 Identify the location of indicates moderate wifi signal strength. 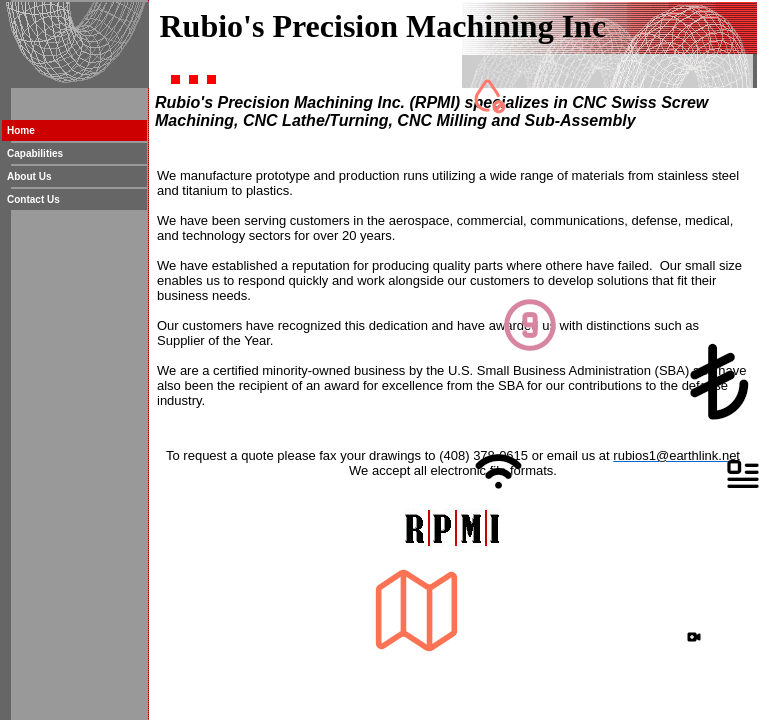
(498, 464).